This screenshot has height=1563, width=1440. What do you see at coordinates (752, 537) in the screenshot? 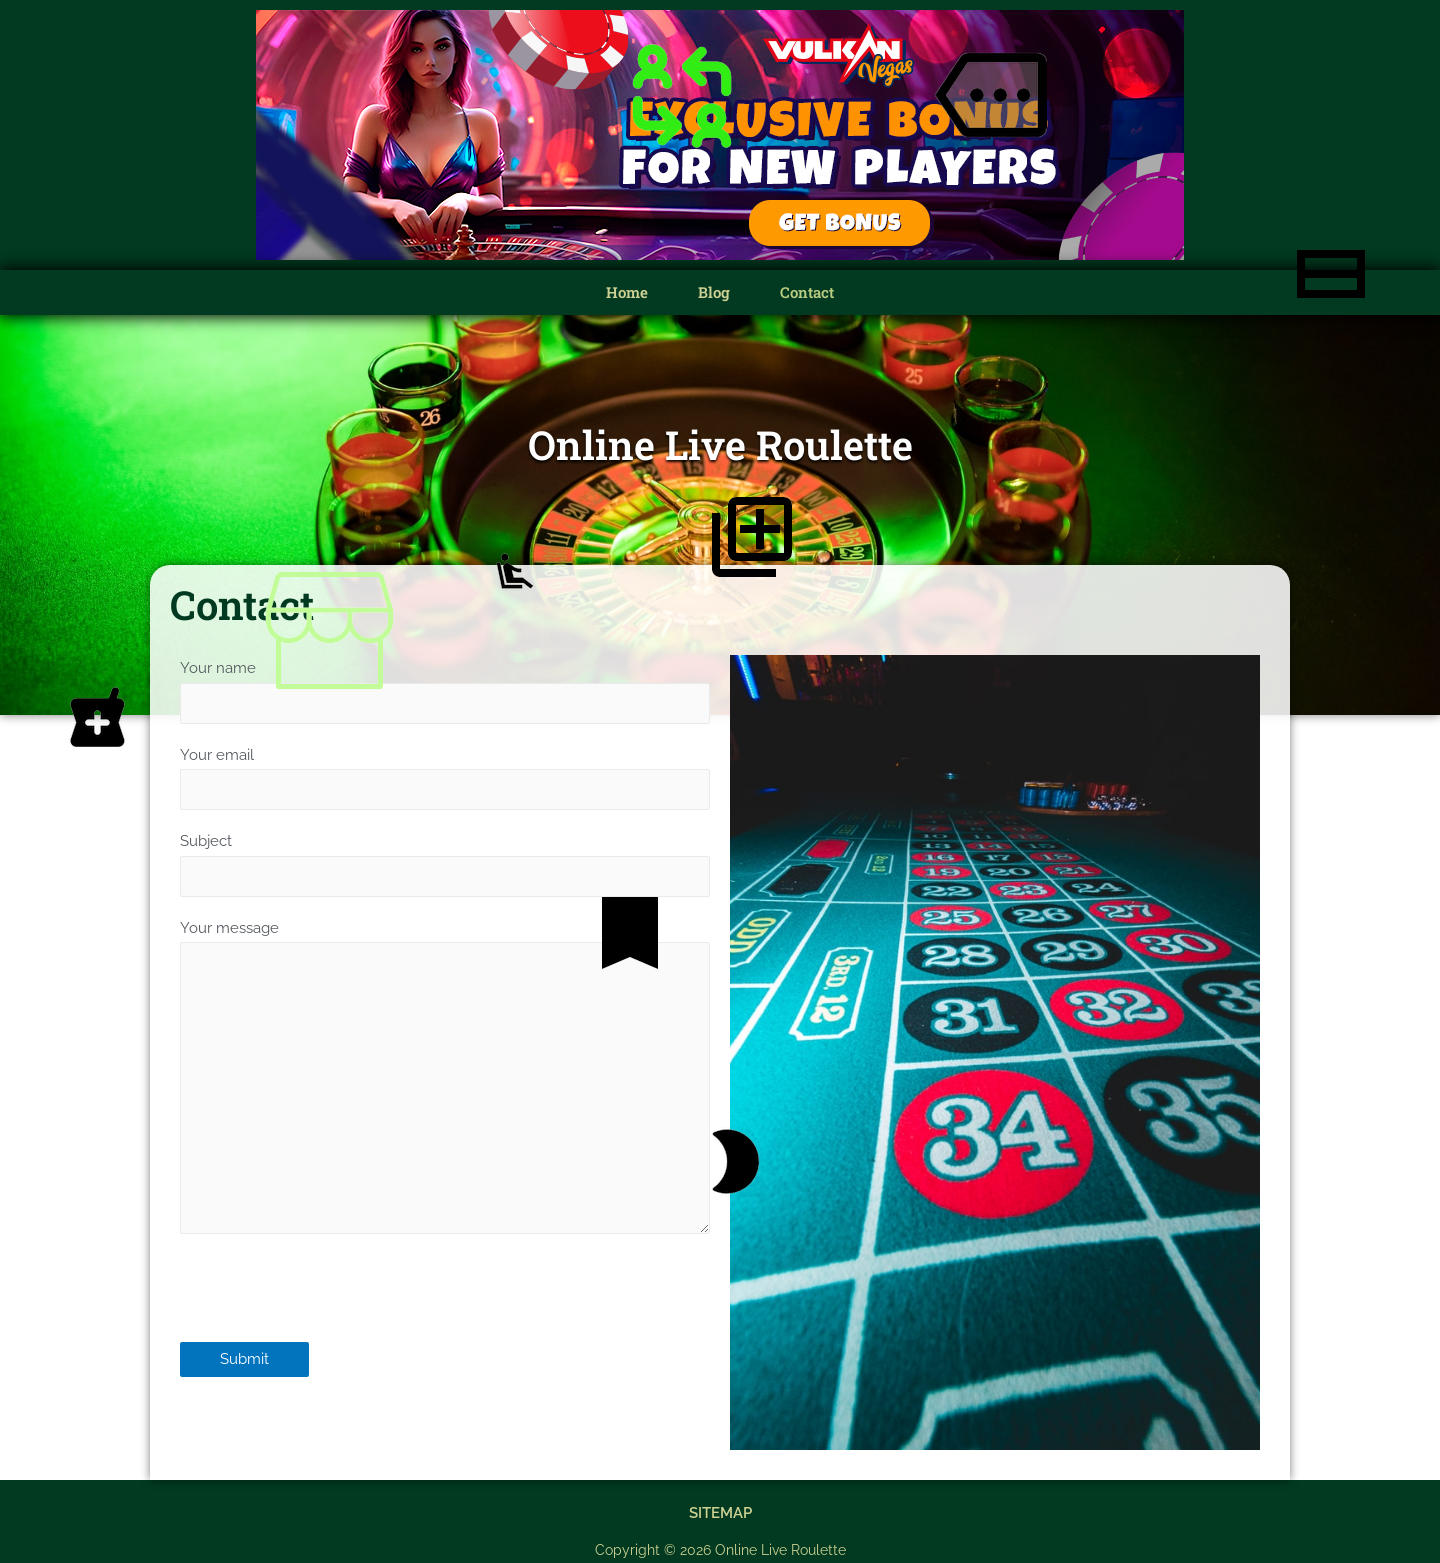
I see `add to queue` at bounding box center [752, 537].